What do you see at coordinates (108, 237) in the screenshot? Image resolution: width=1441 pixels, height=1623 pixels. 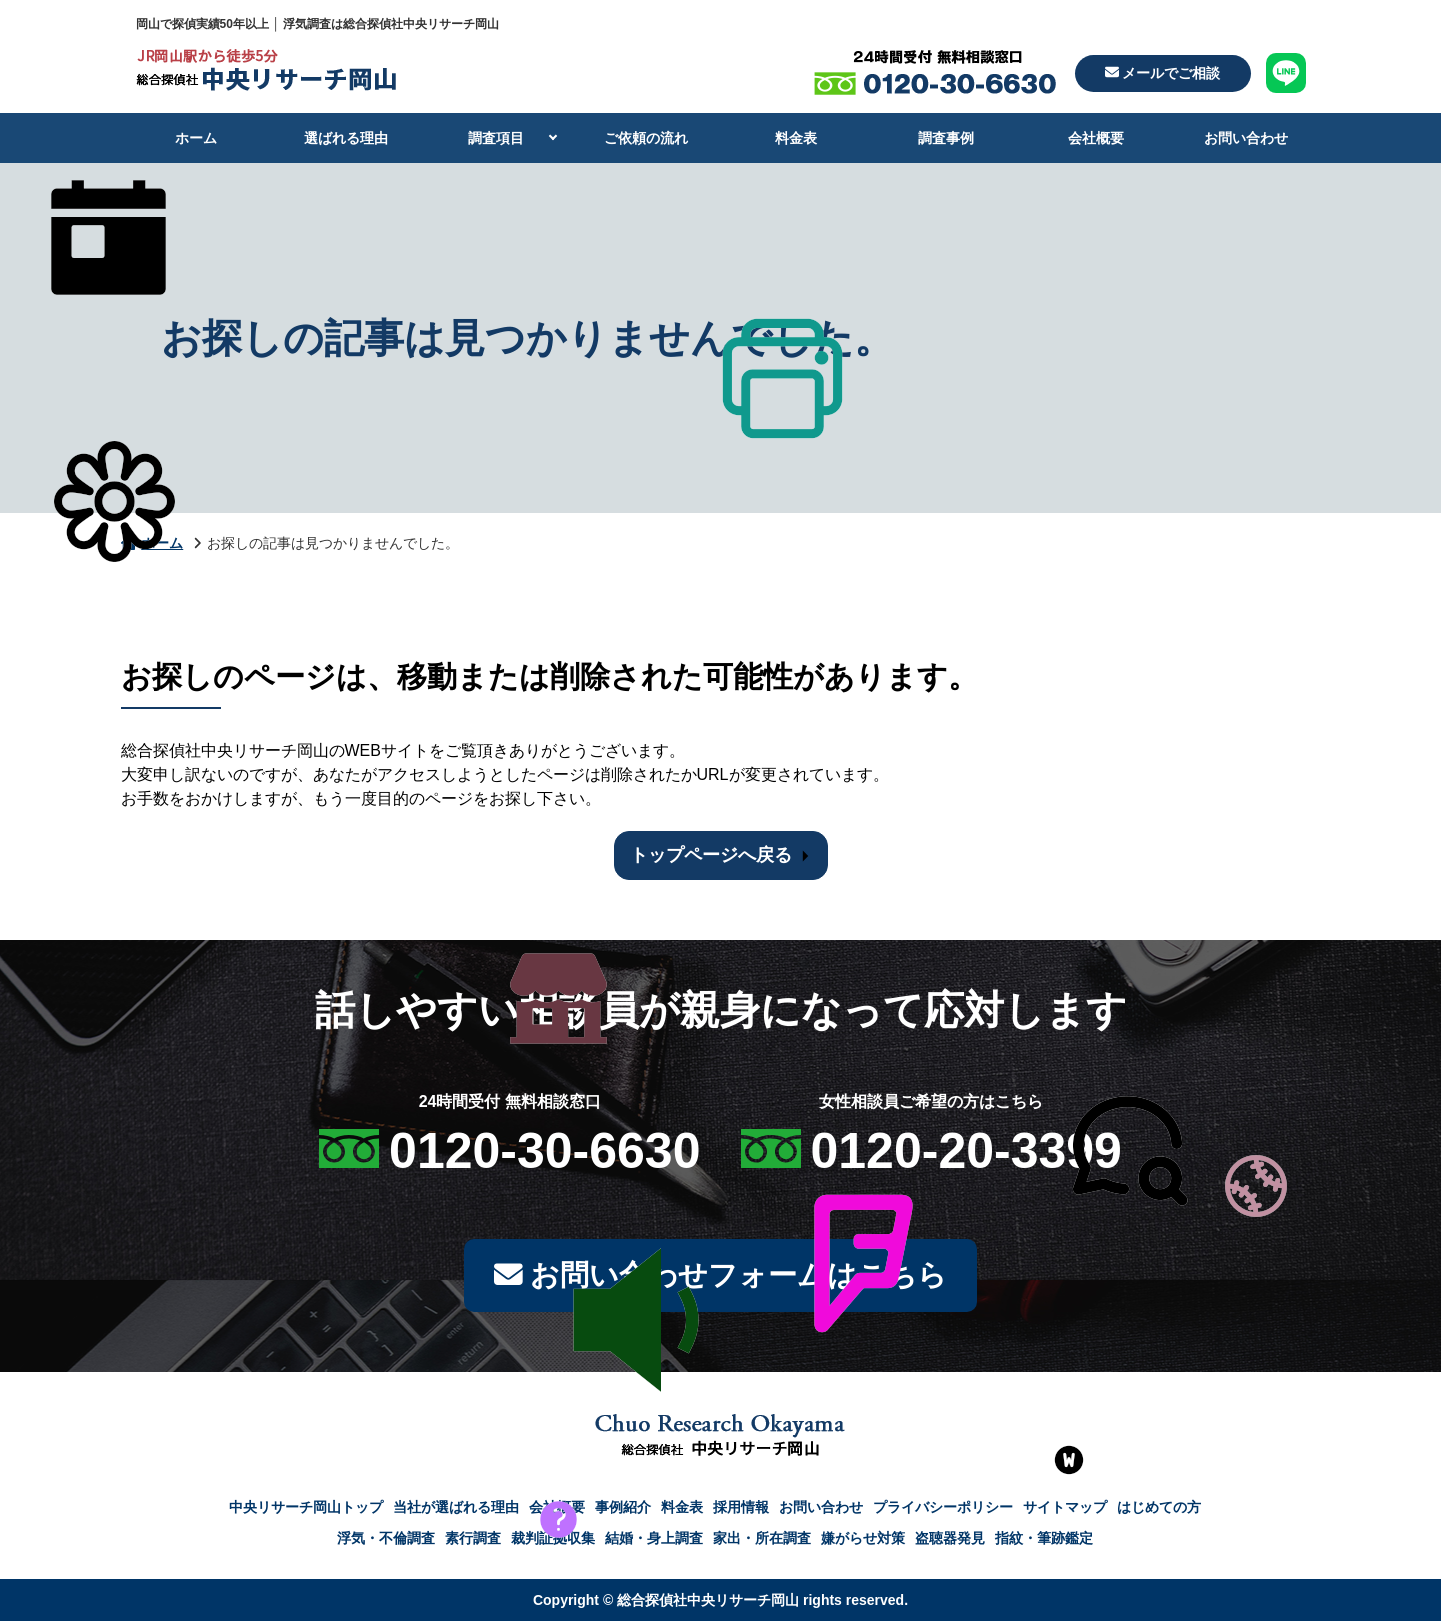 I see `view today's date or events` at bounding box center [108, 237].